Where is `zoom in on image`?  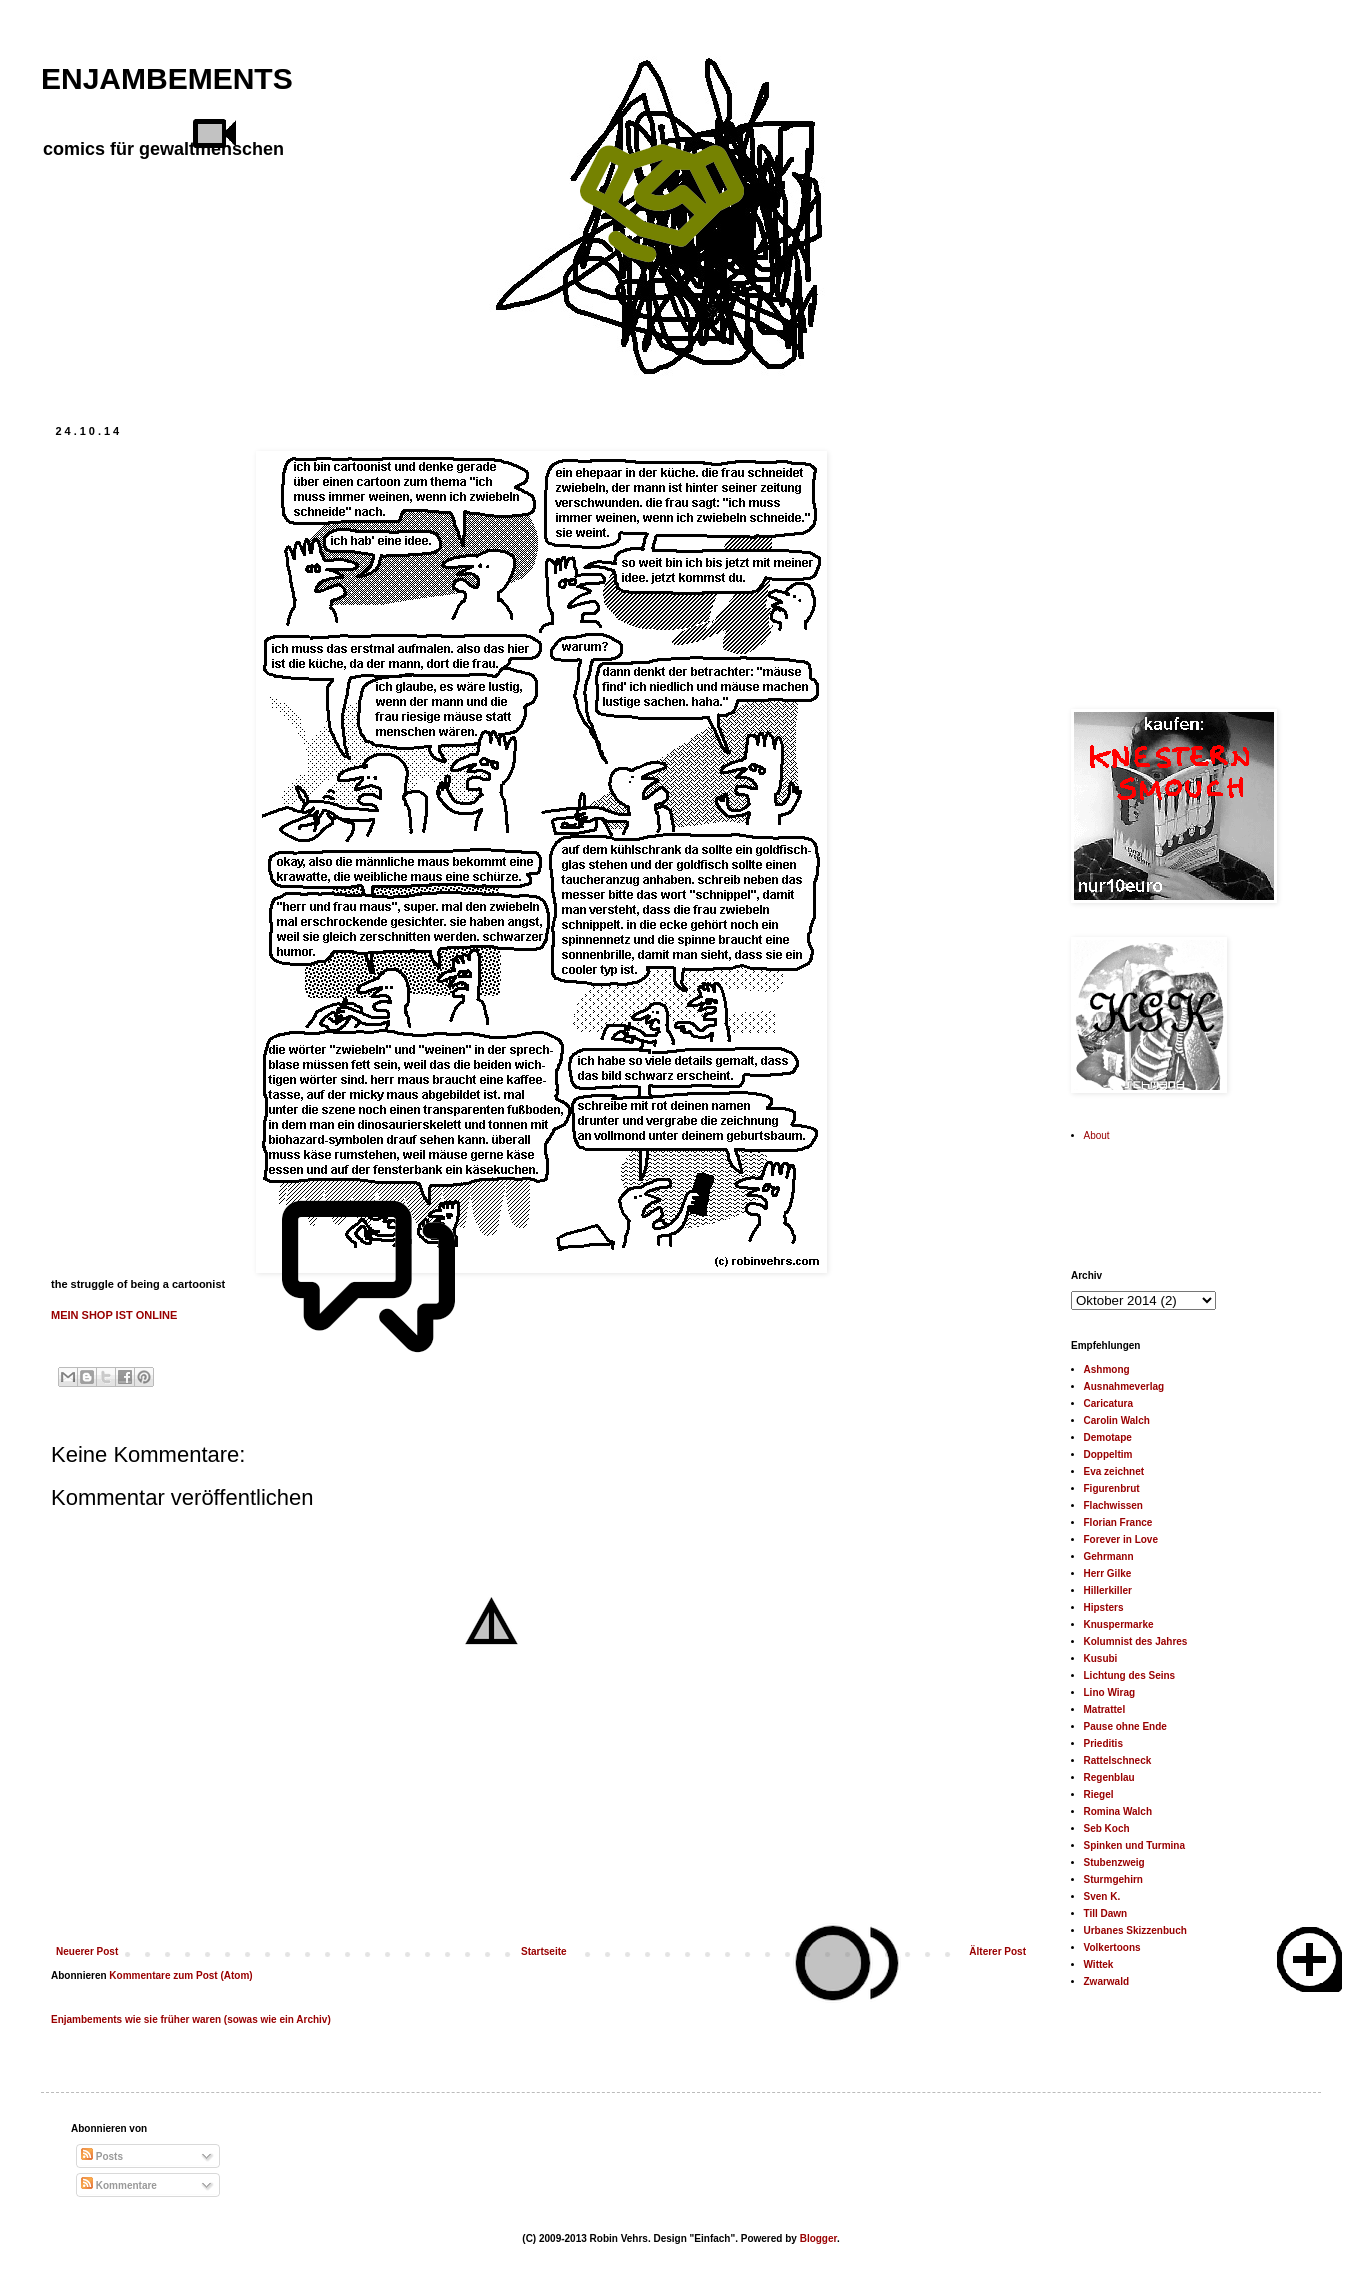 zoom in on image is located at coordinates (1309, 1959).